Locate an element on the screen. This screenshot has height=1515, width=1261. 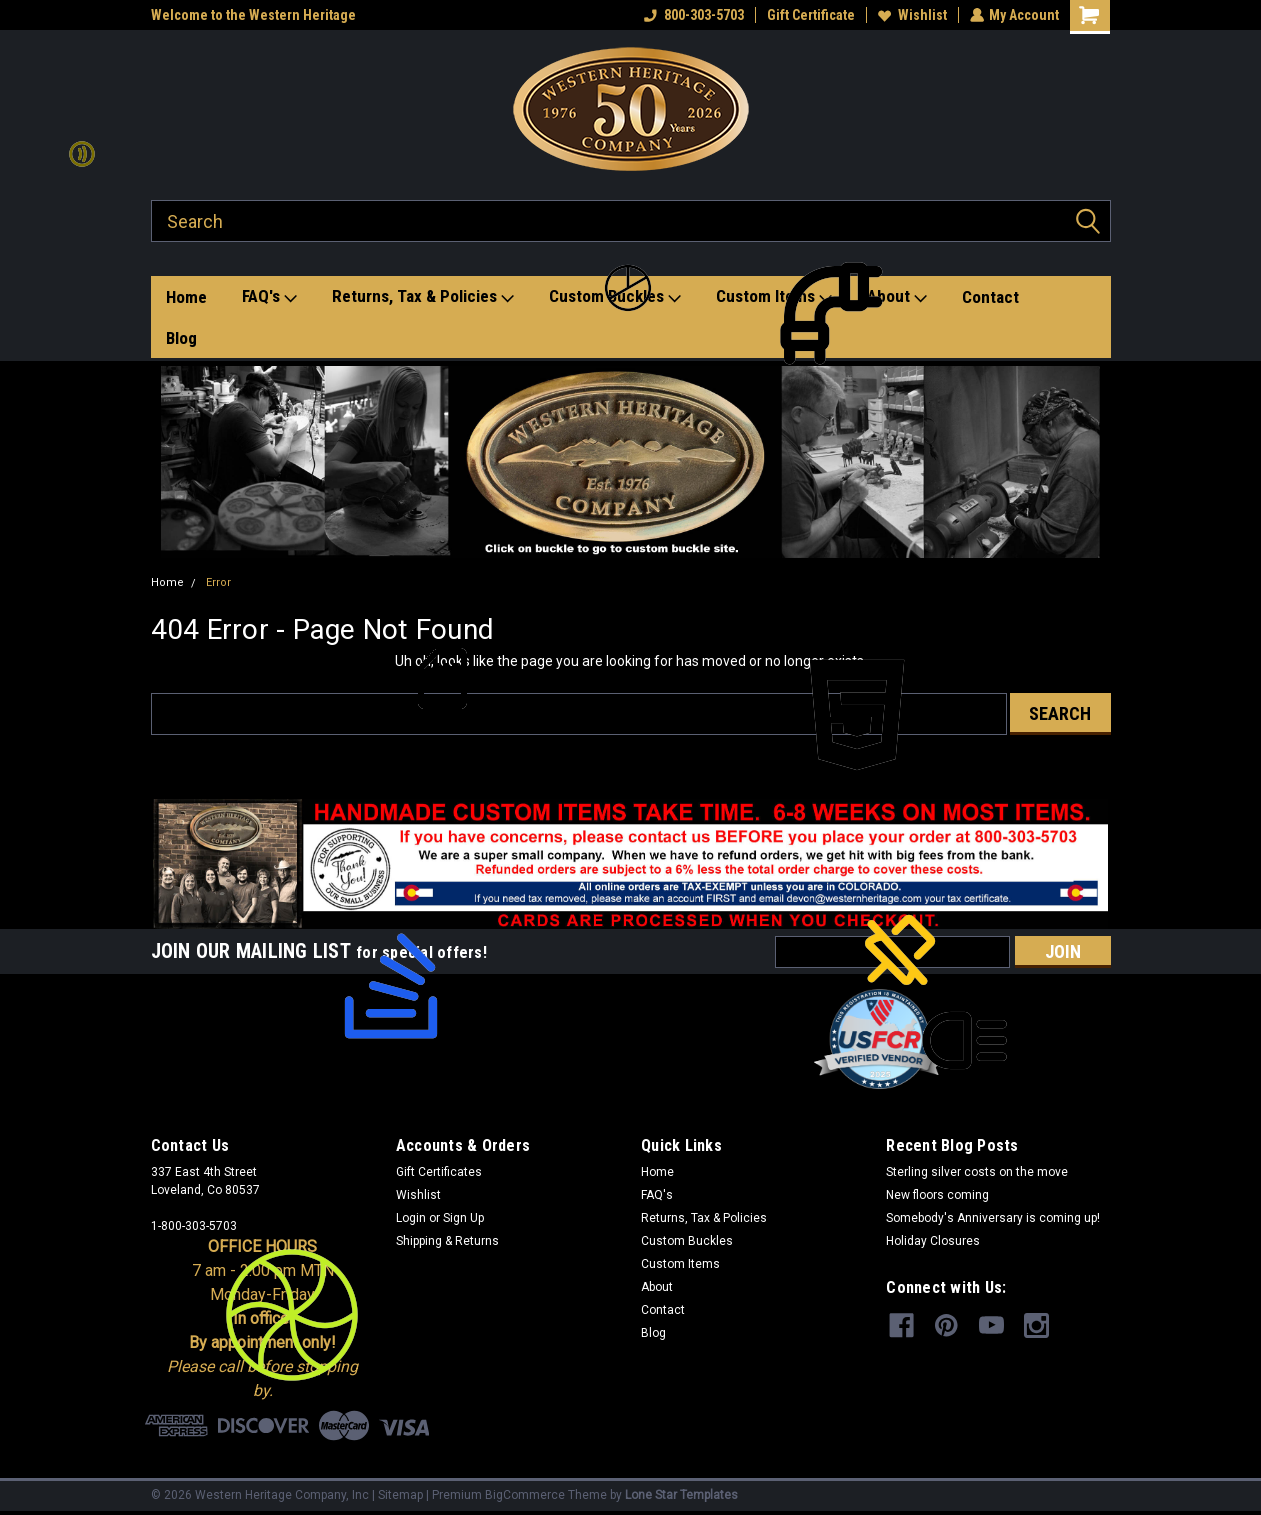
view analytics or statistics breakdown is located at coordinates (628, 288).